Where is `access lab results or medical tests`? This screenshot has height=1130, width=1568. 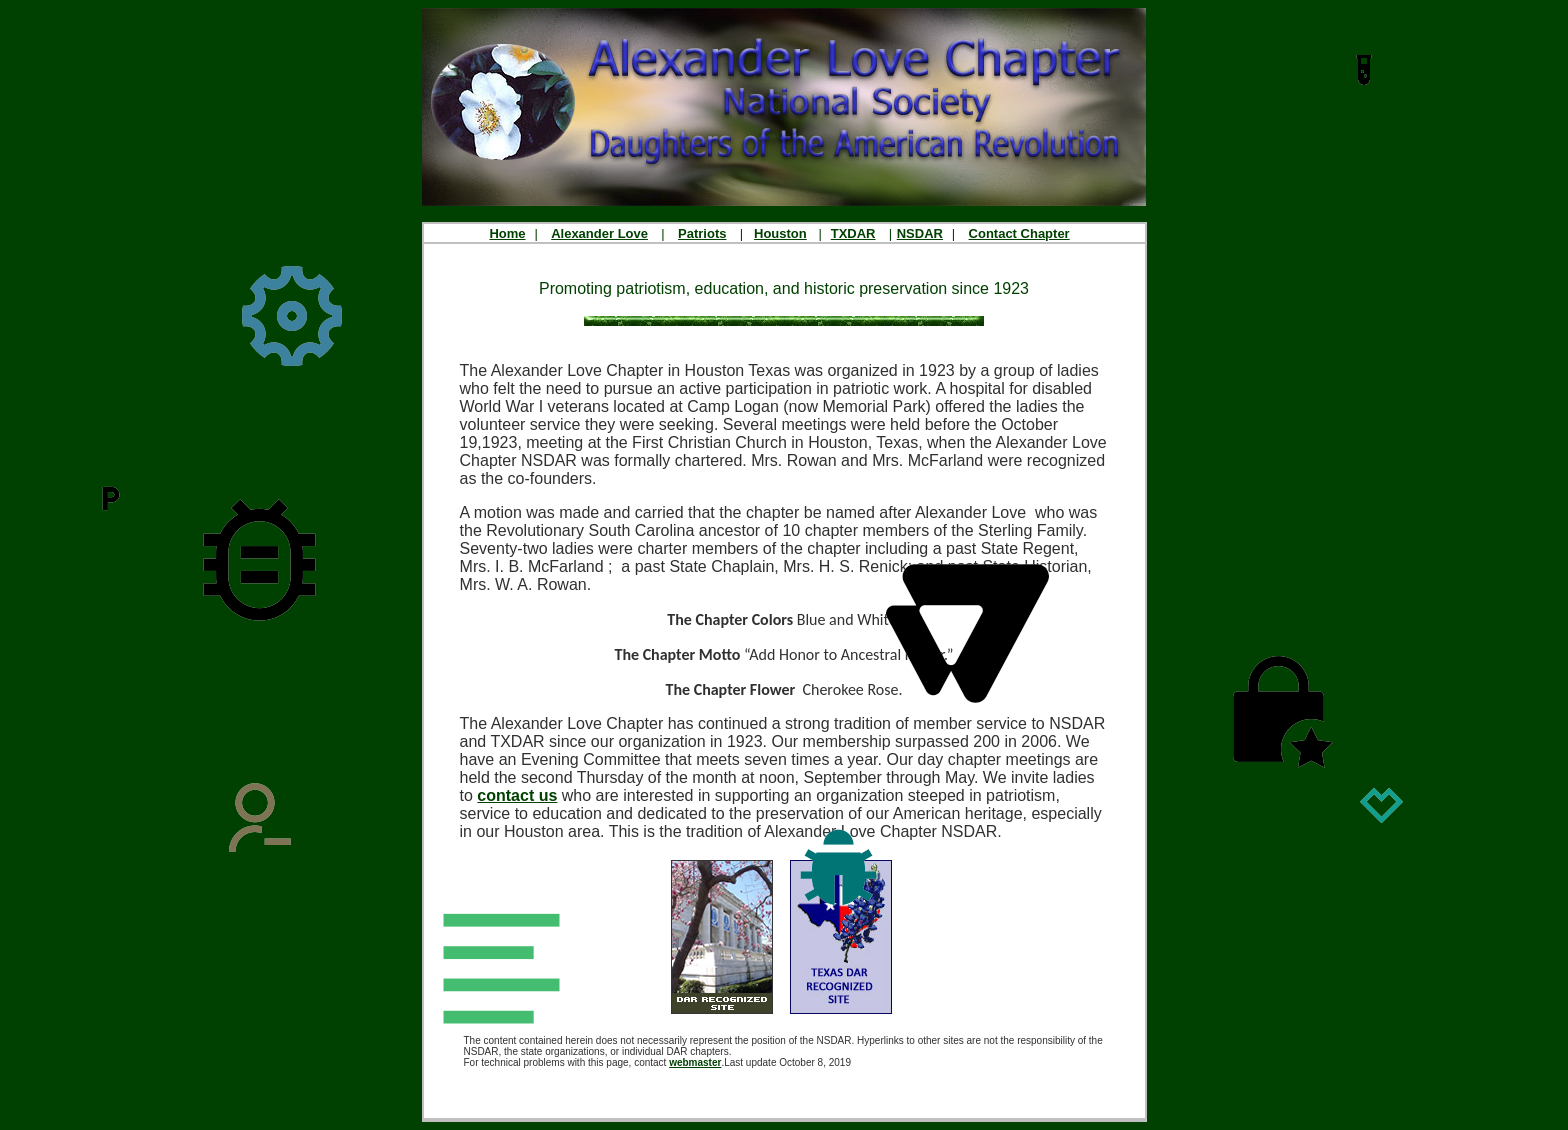 access lab results or medical tests is located at coordinates (1364, 70).